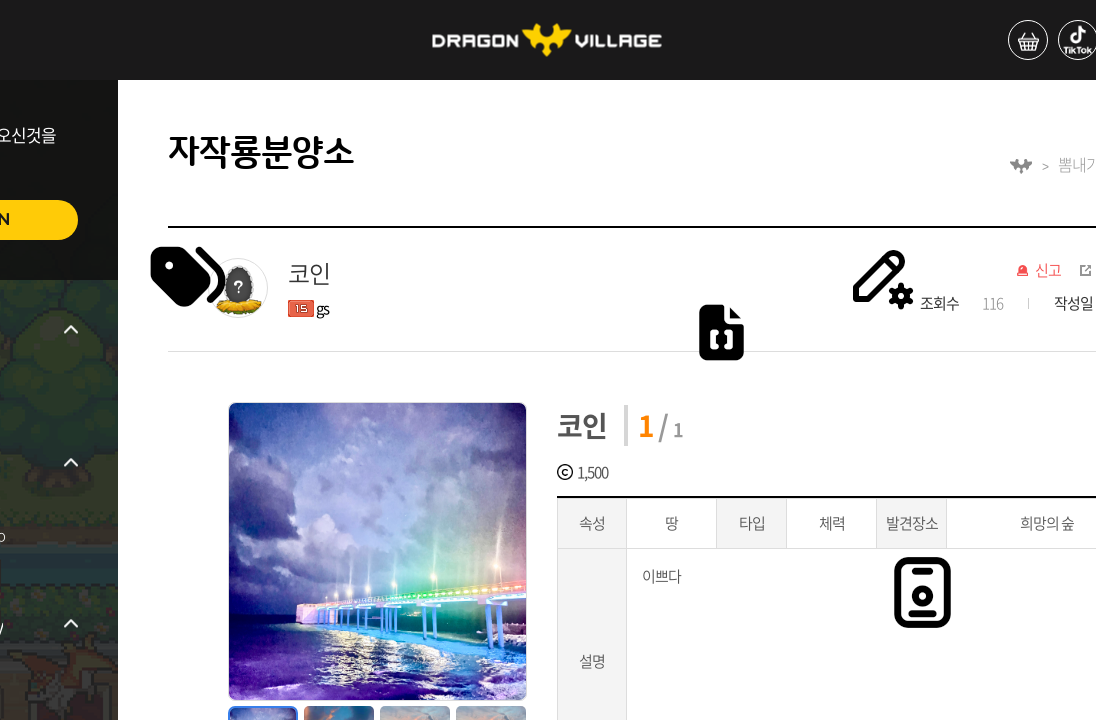 The image size is (1096, 720). Describe the element at coordinates (721, 332) in the screenshot. I see `view source code file` at that location.